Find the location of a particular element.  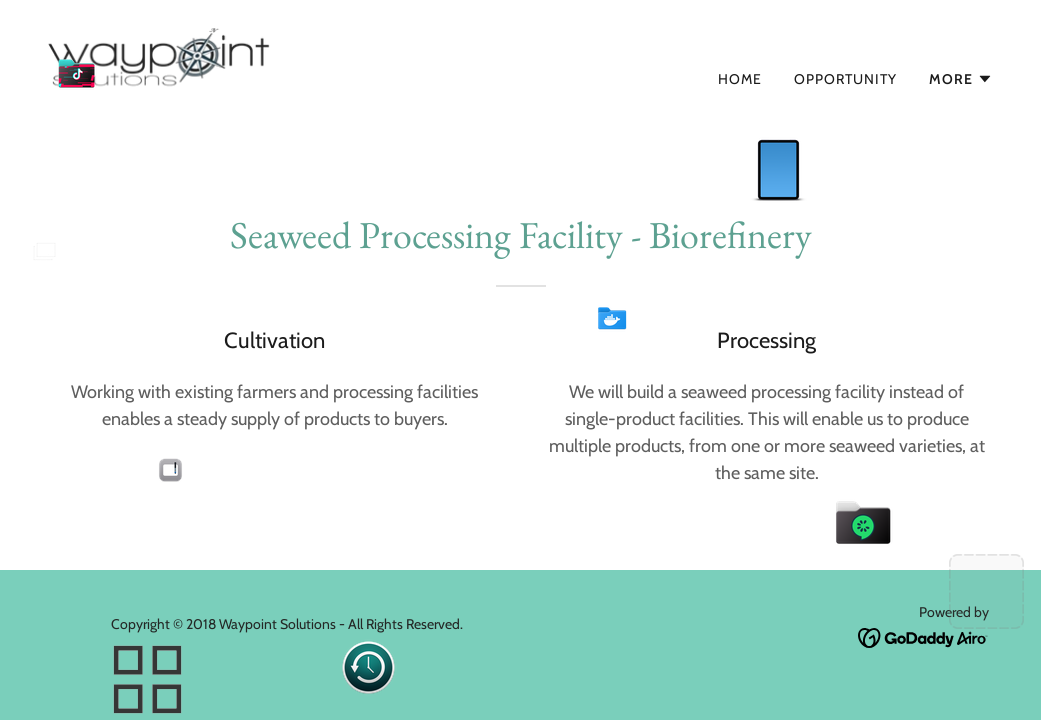

access msn account settings is located at coordinates (147, 679).